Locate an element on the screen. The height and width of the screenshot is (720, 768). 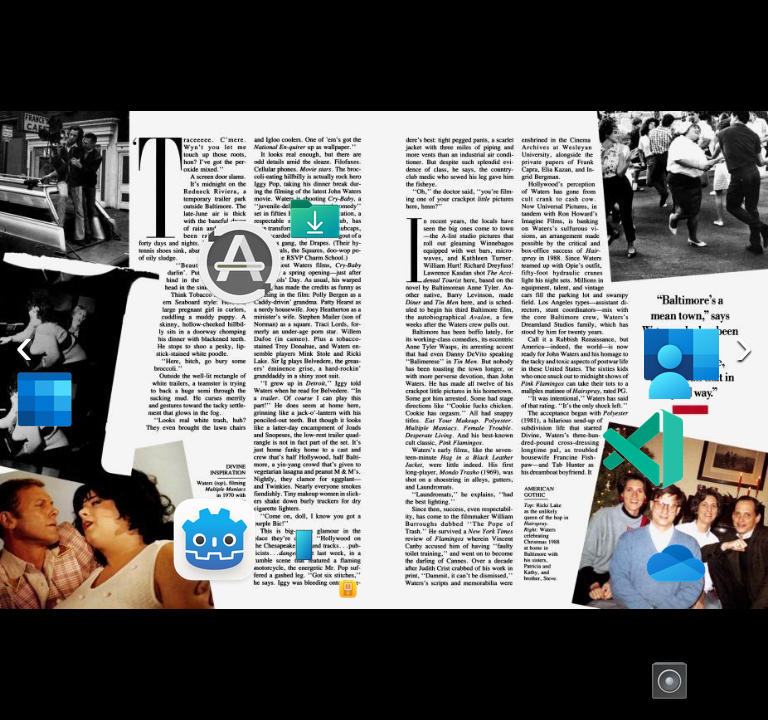
indicates a connected mobile device is located at coordinates (304, 545).